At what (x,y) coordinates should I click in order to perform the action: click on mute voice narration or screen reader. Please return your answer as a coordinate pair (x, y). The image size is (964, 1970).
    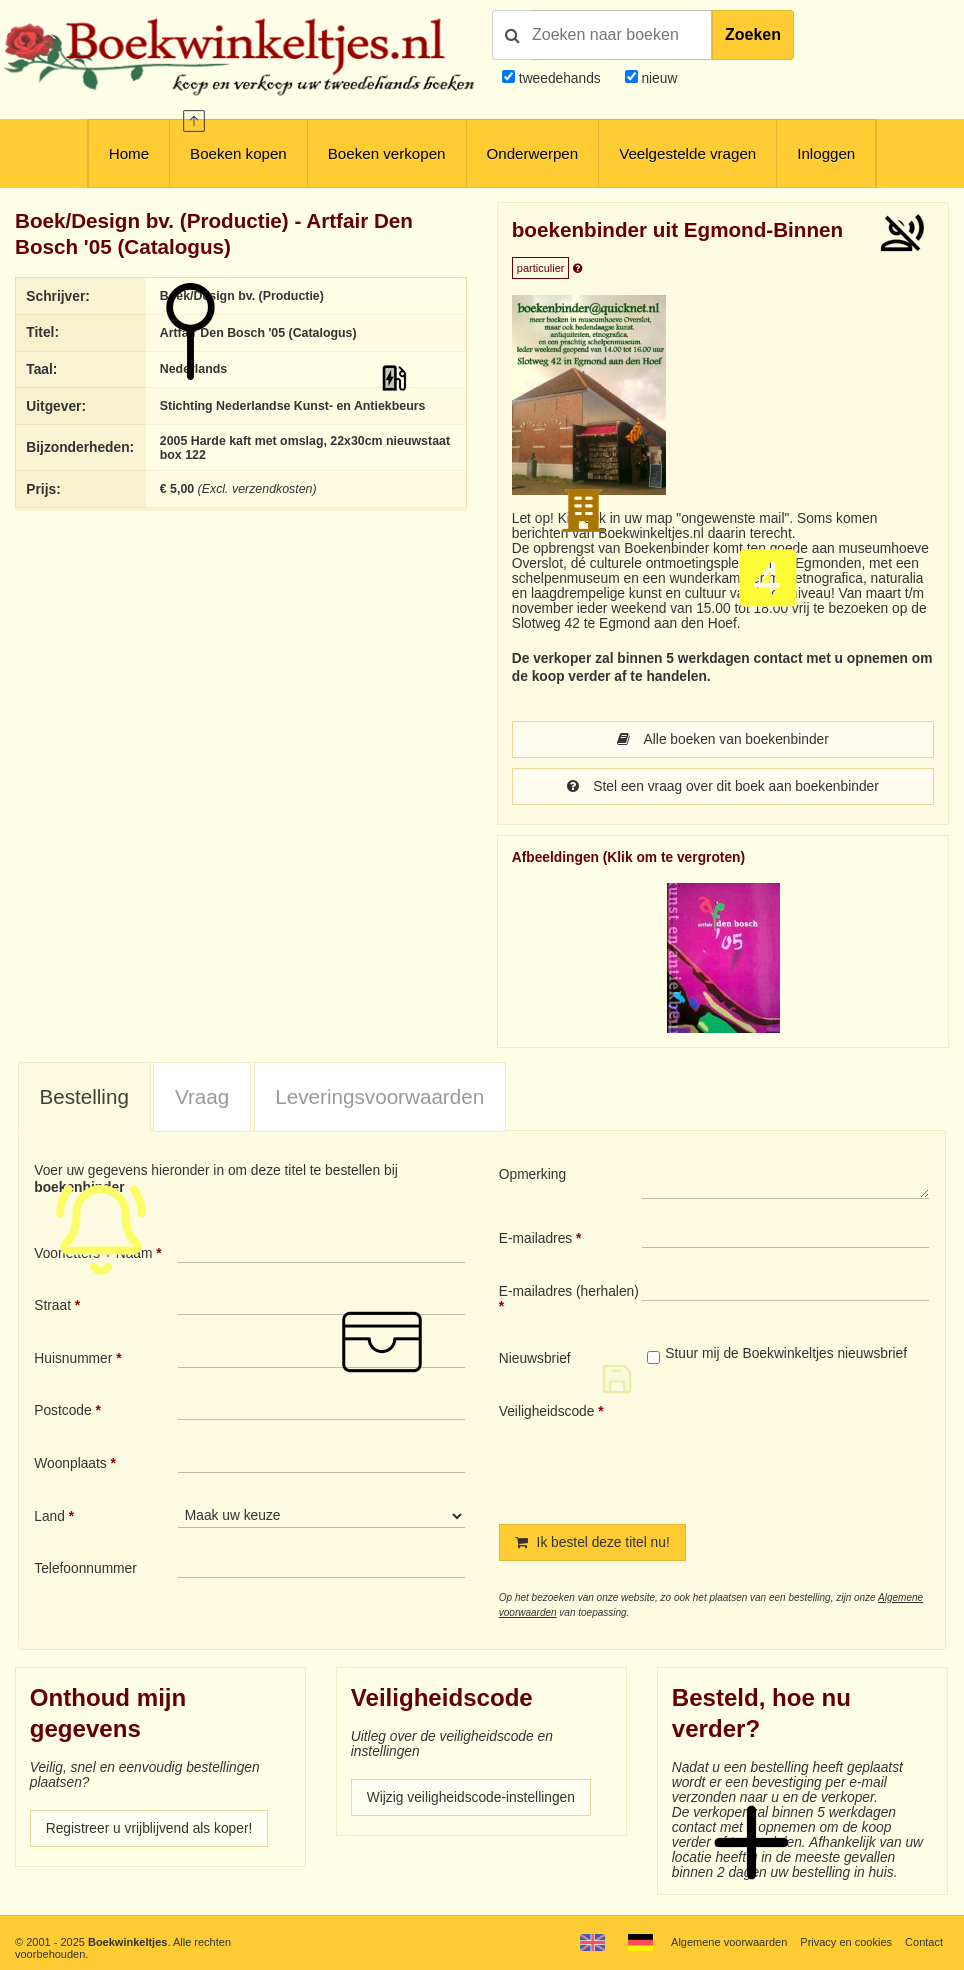
    Looking at the image, I should click on (902, 233).